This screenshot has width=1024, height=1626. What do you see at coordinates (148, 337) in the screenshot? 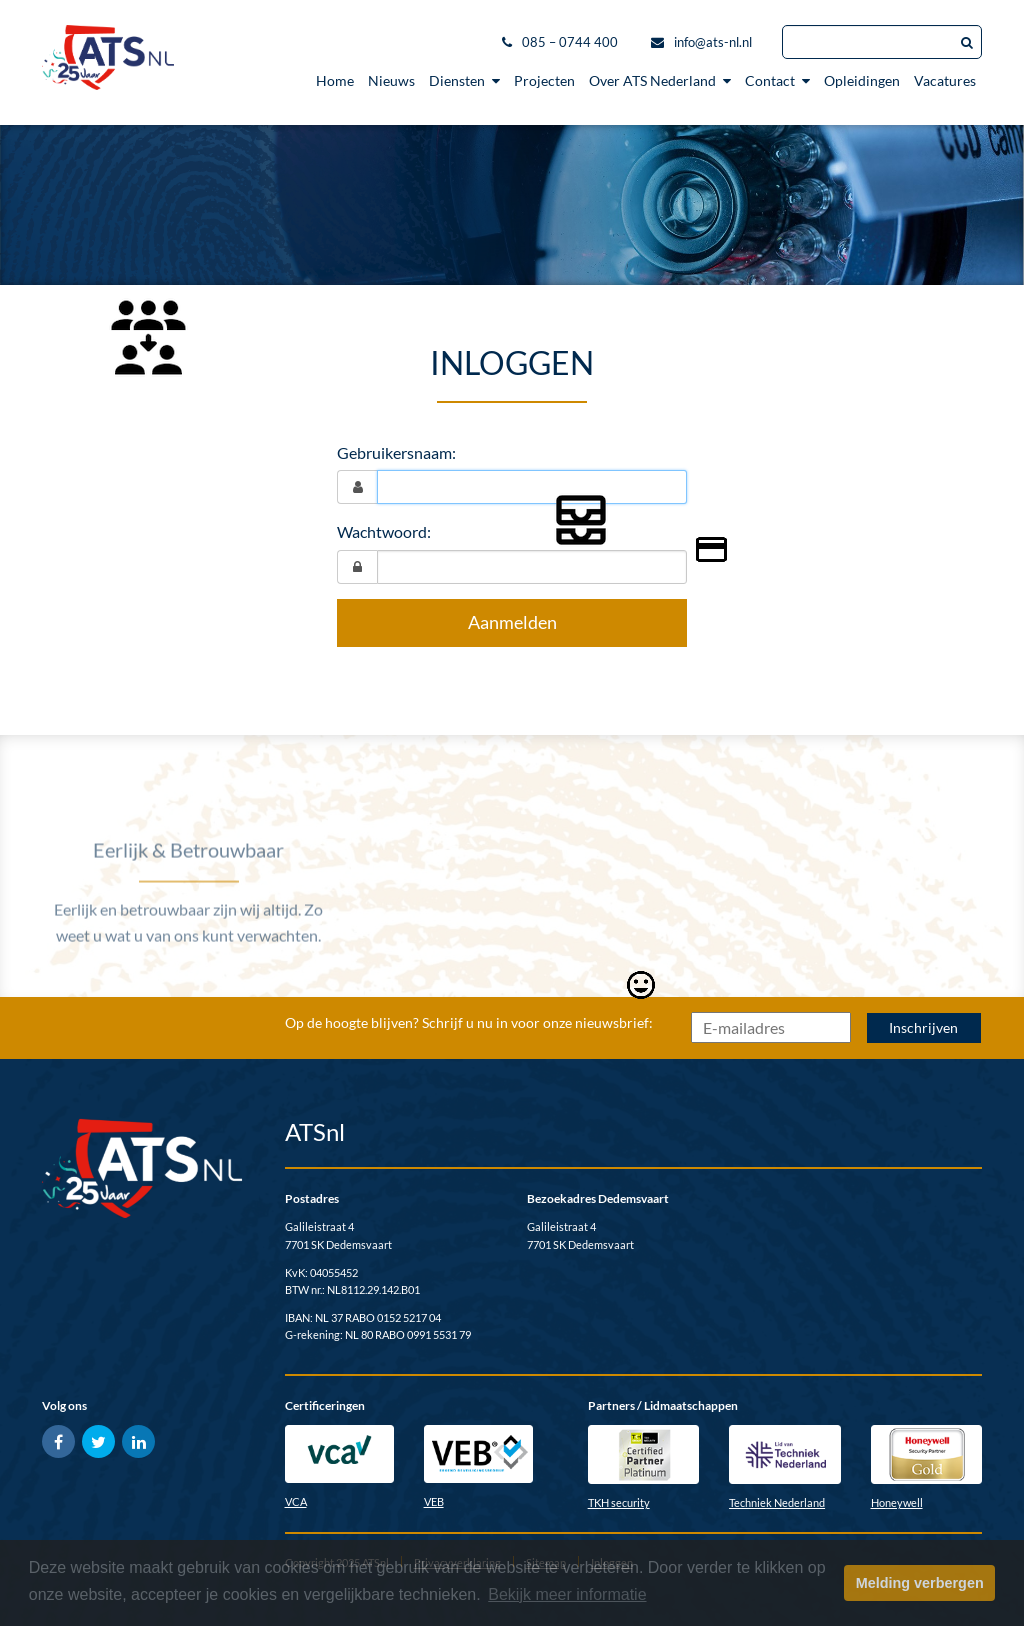
I see `reduce maximum occupancy or group size` at bounding box center [148, 337].